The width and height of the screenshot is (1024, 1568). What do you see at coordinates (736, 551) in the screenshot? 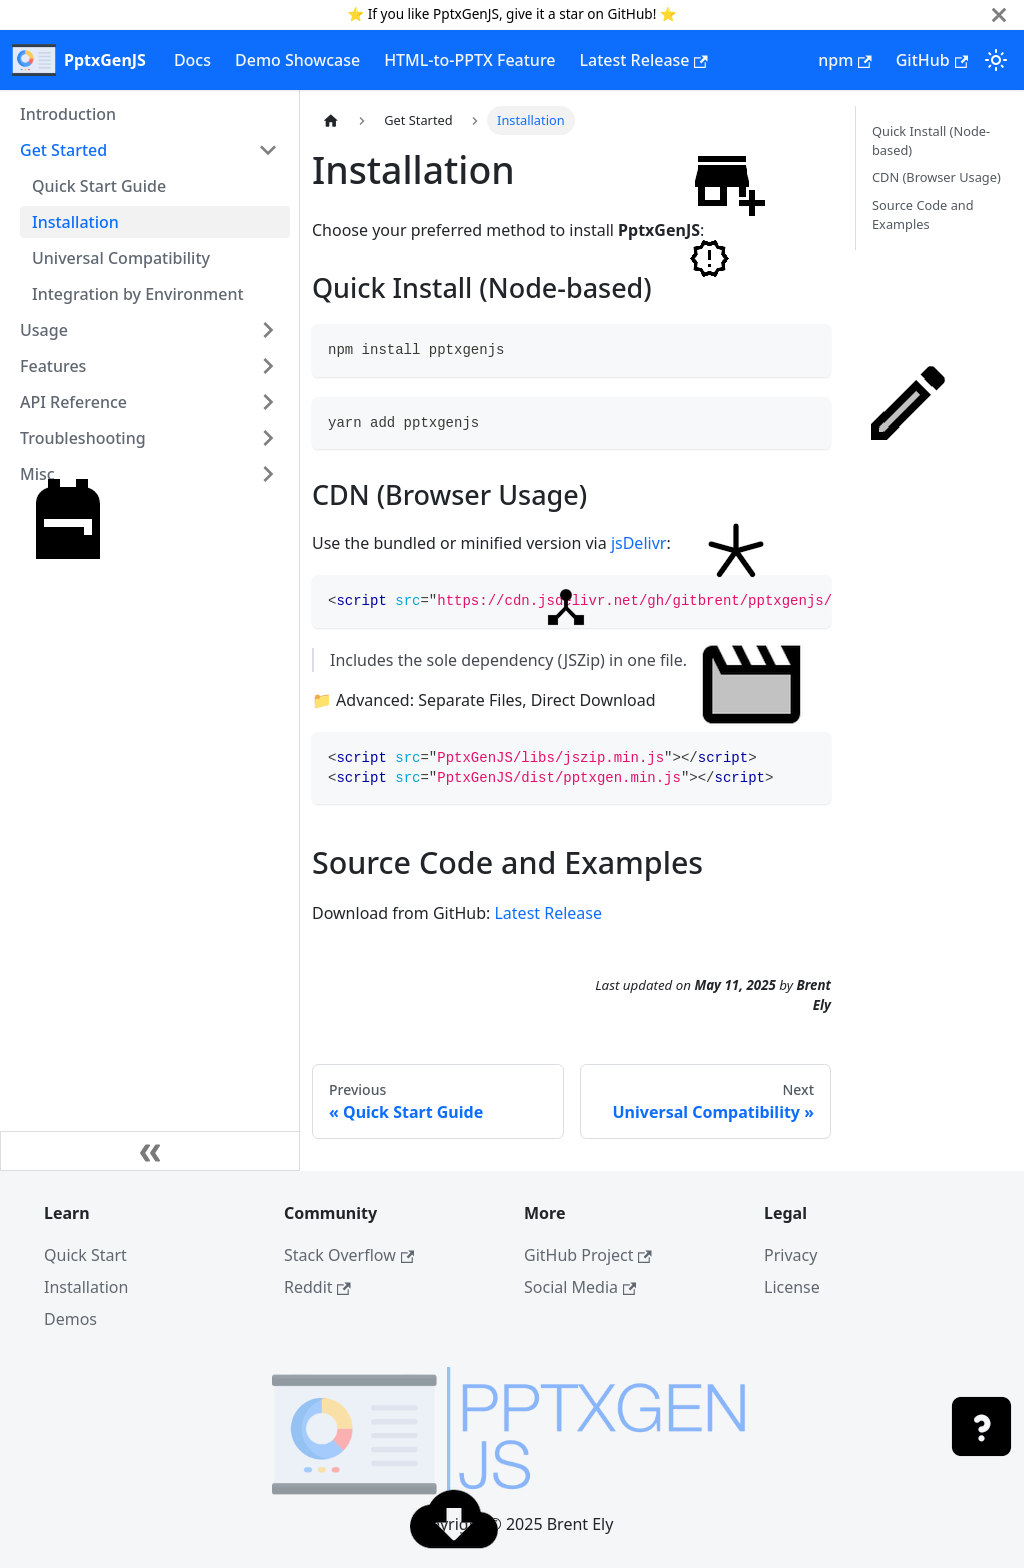
I see `indicates a required field in a form` at bounding box center [736, 551].